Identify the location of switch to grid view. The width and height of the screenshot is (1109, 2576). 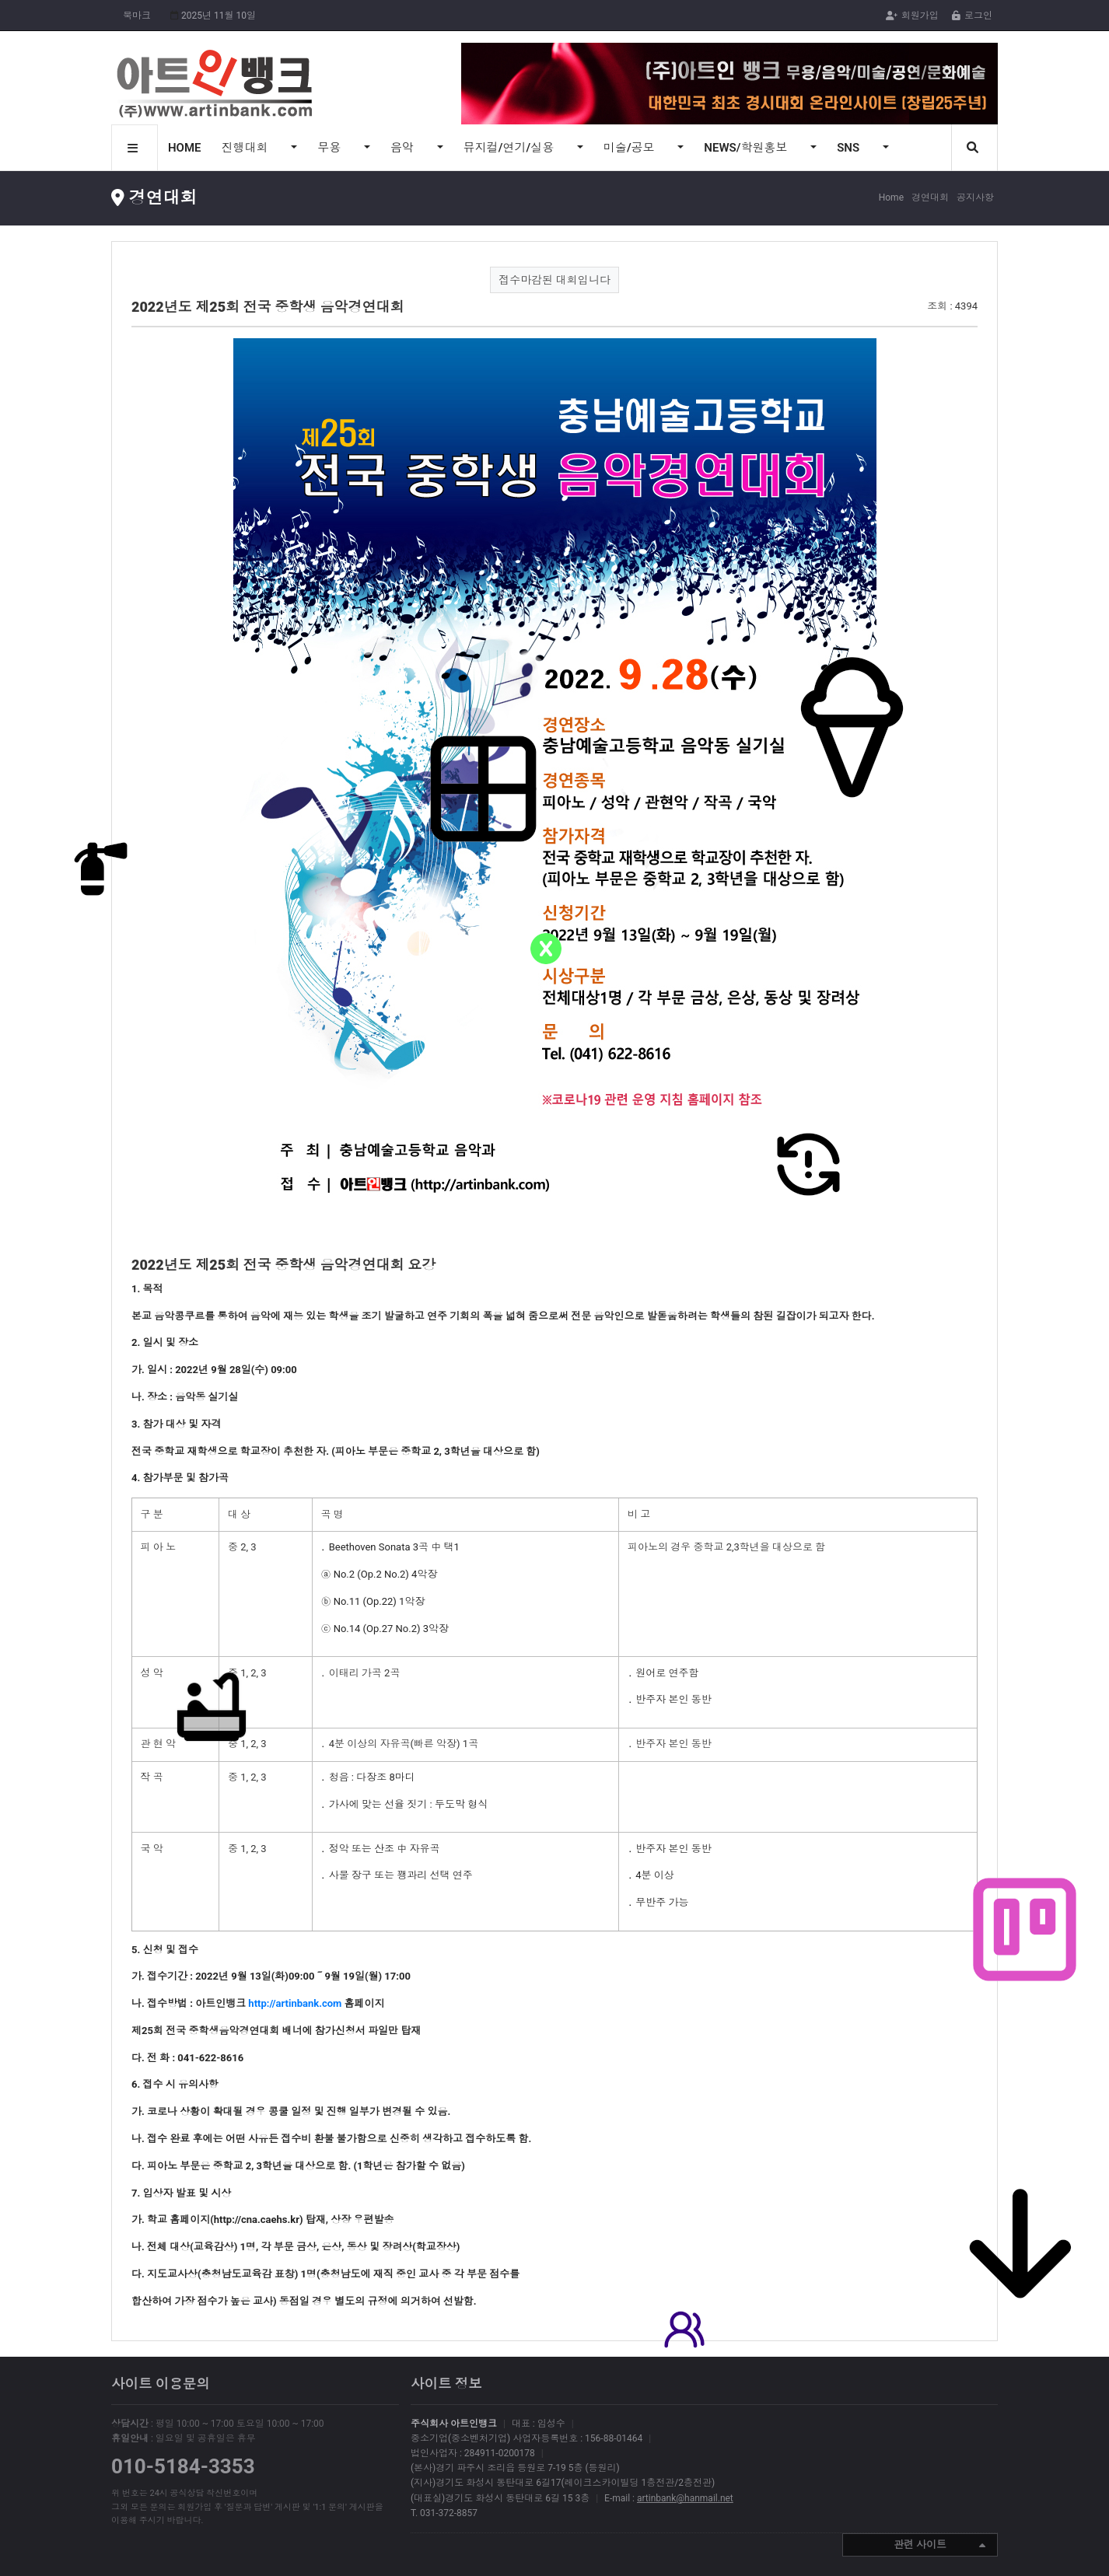
(483, 788).